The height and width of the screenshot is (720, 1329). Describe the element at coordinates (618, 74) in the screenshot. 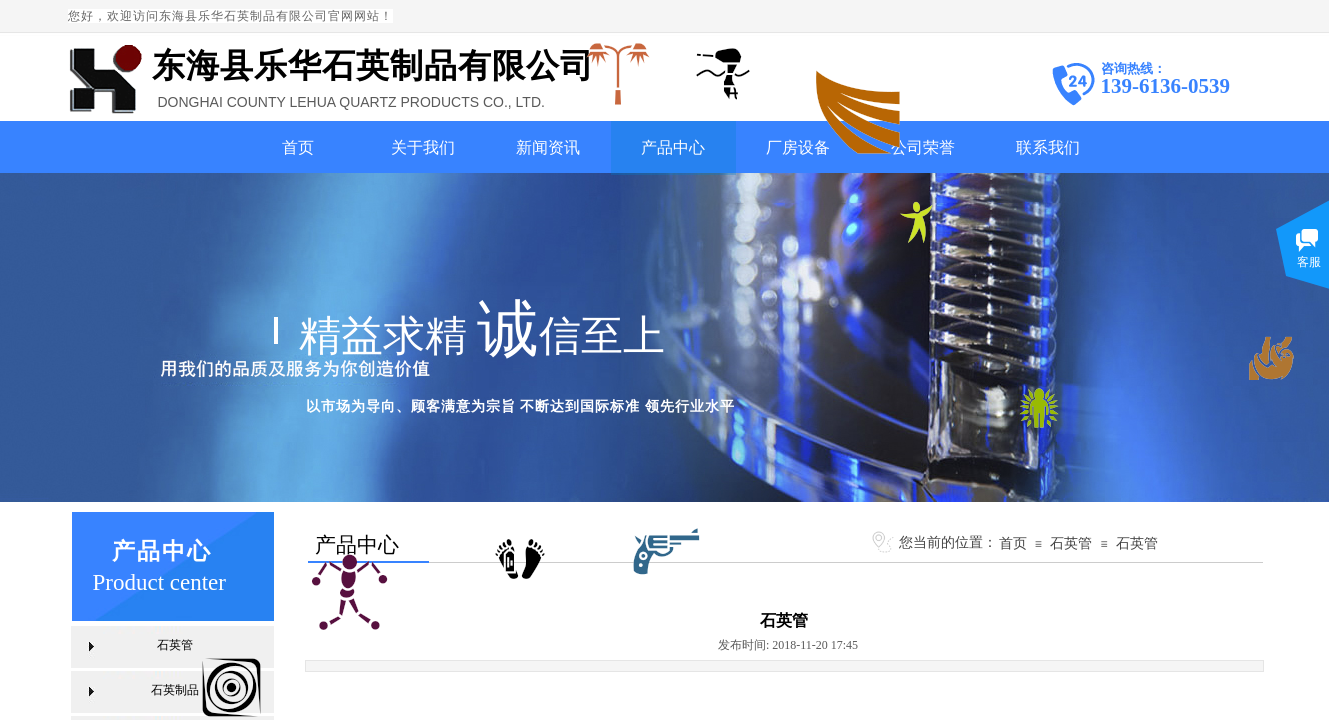

I see `toggle street lighting in city builder game` at that location.